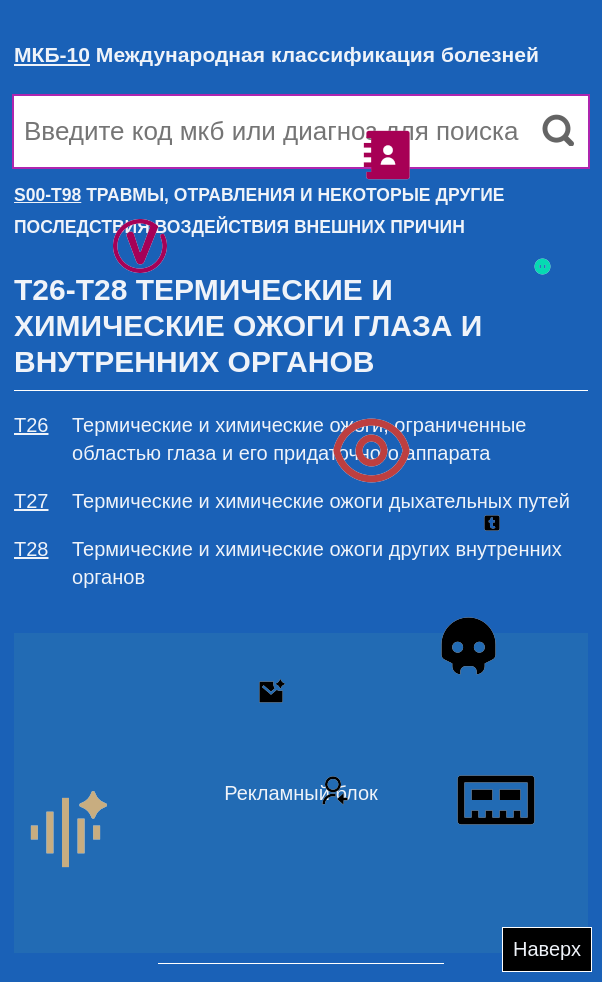 The image size is (602, 982). Describe the element at coordinates (140, 246) in the screenshot. I see `semantic versioning (semver) logo` at that location.